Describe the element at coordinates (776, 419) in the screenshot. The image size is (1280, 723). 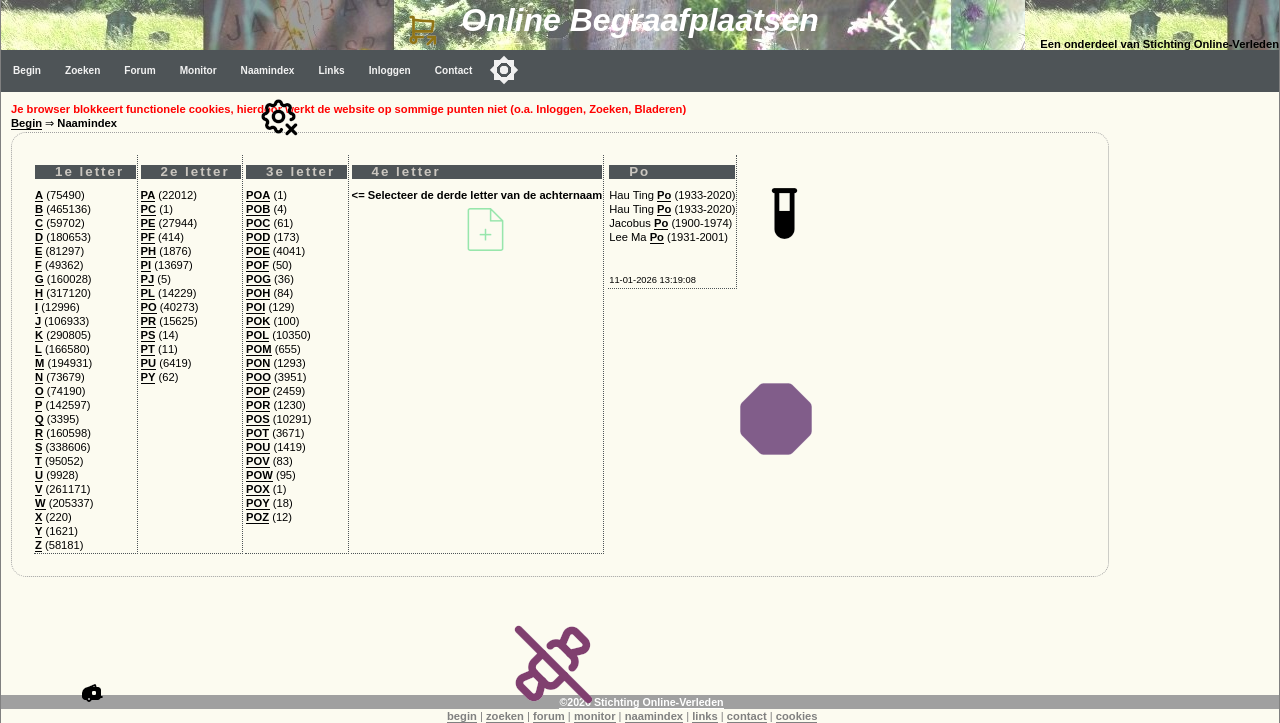
I see `indicates a stop or blocking action` at that location.